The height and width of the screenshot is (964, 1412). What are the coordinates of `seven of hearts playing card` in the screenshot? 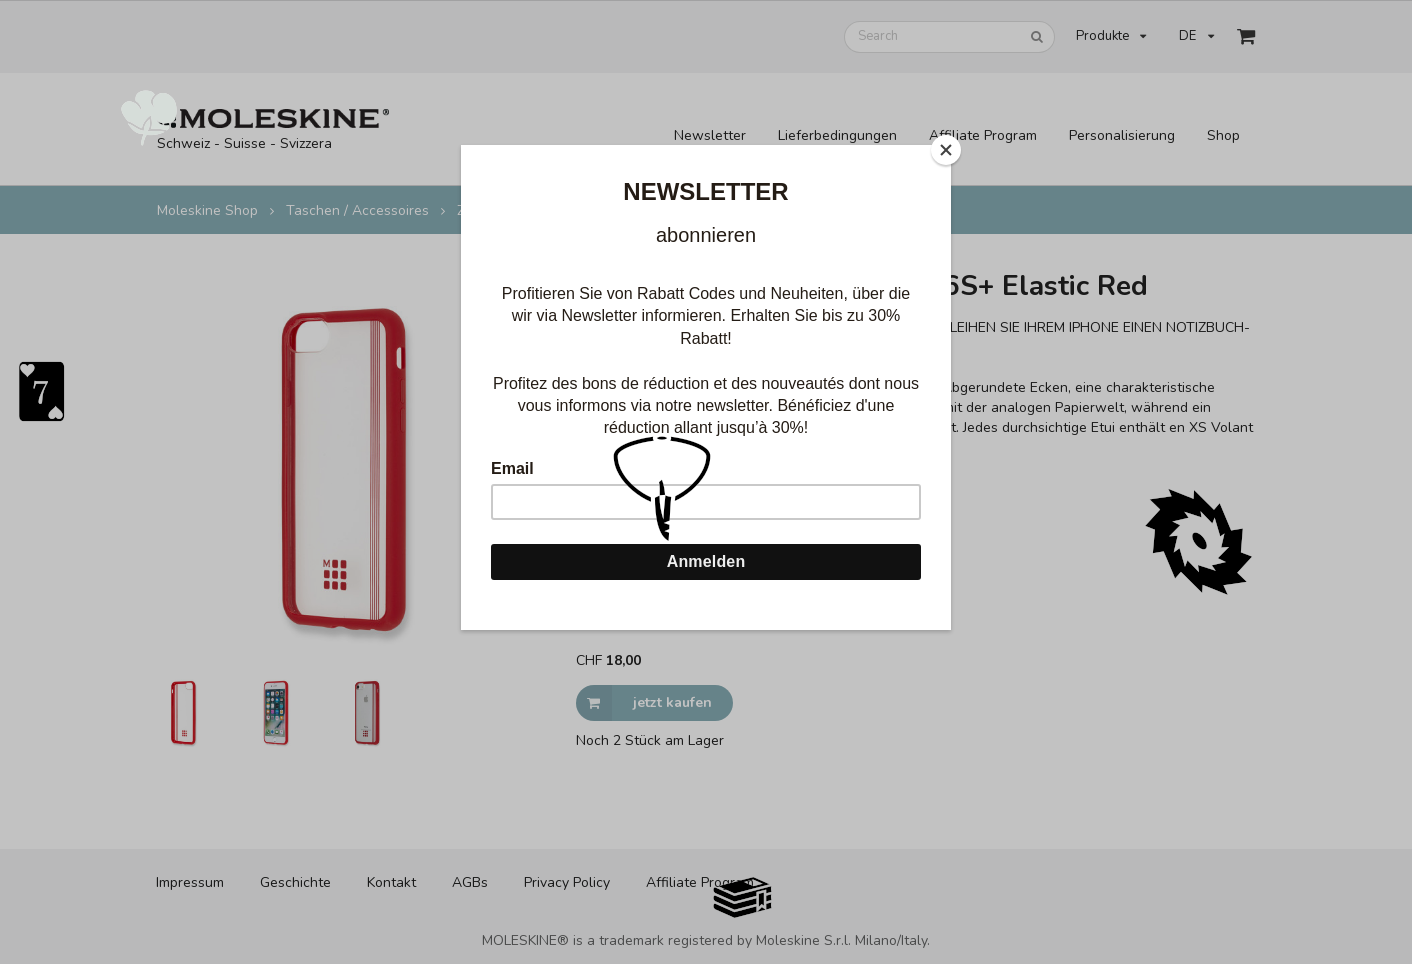 It's located at (41, 391).